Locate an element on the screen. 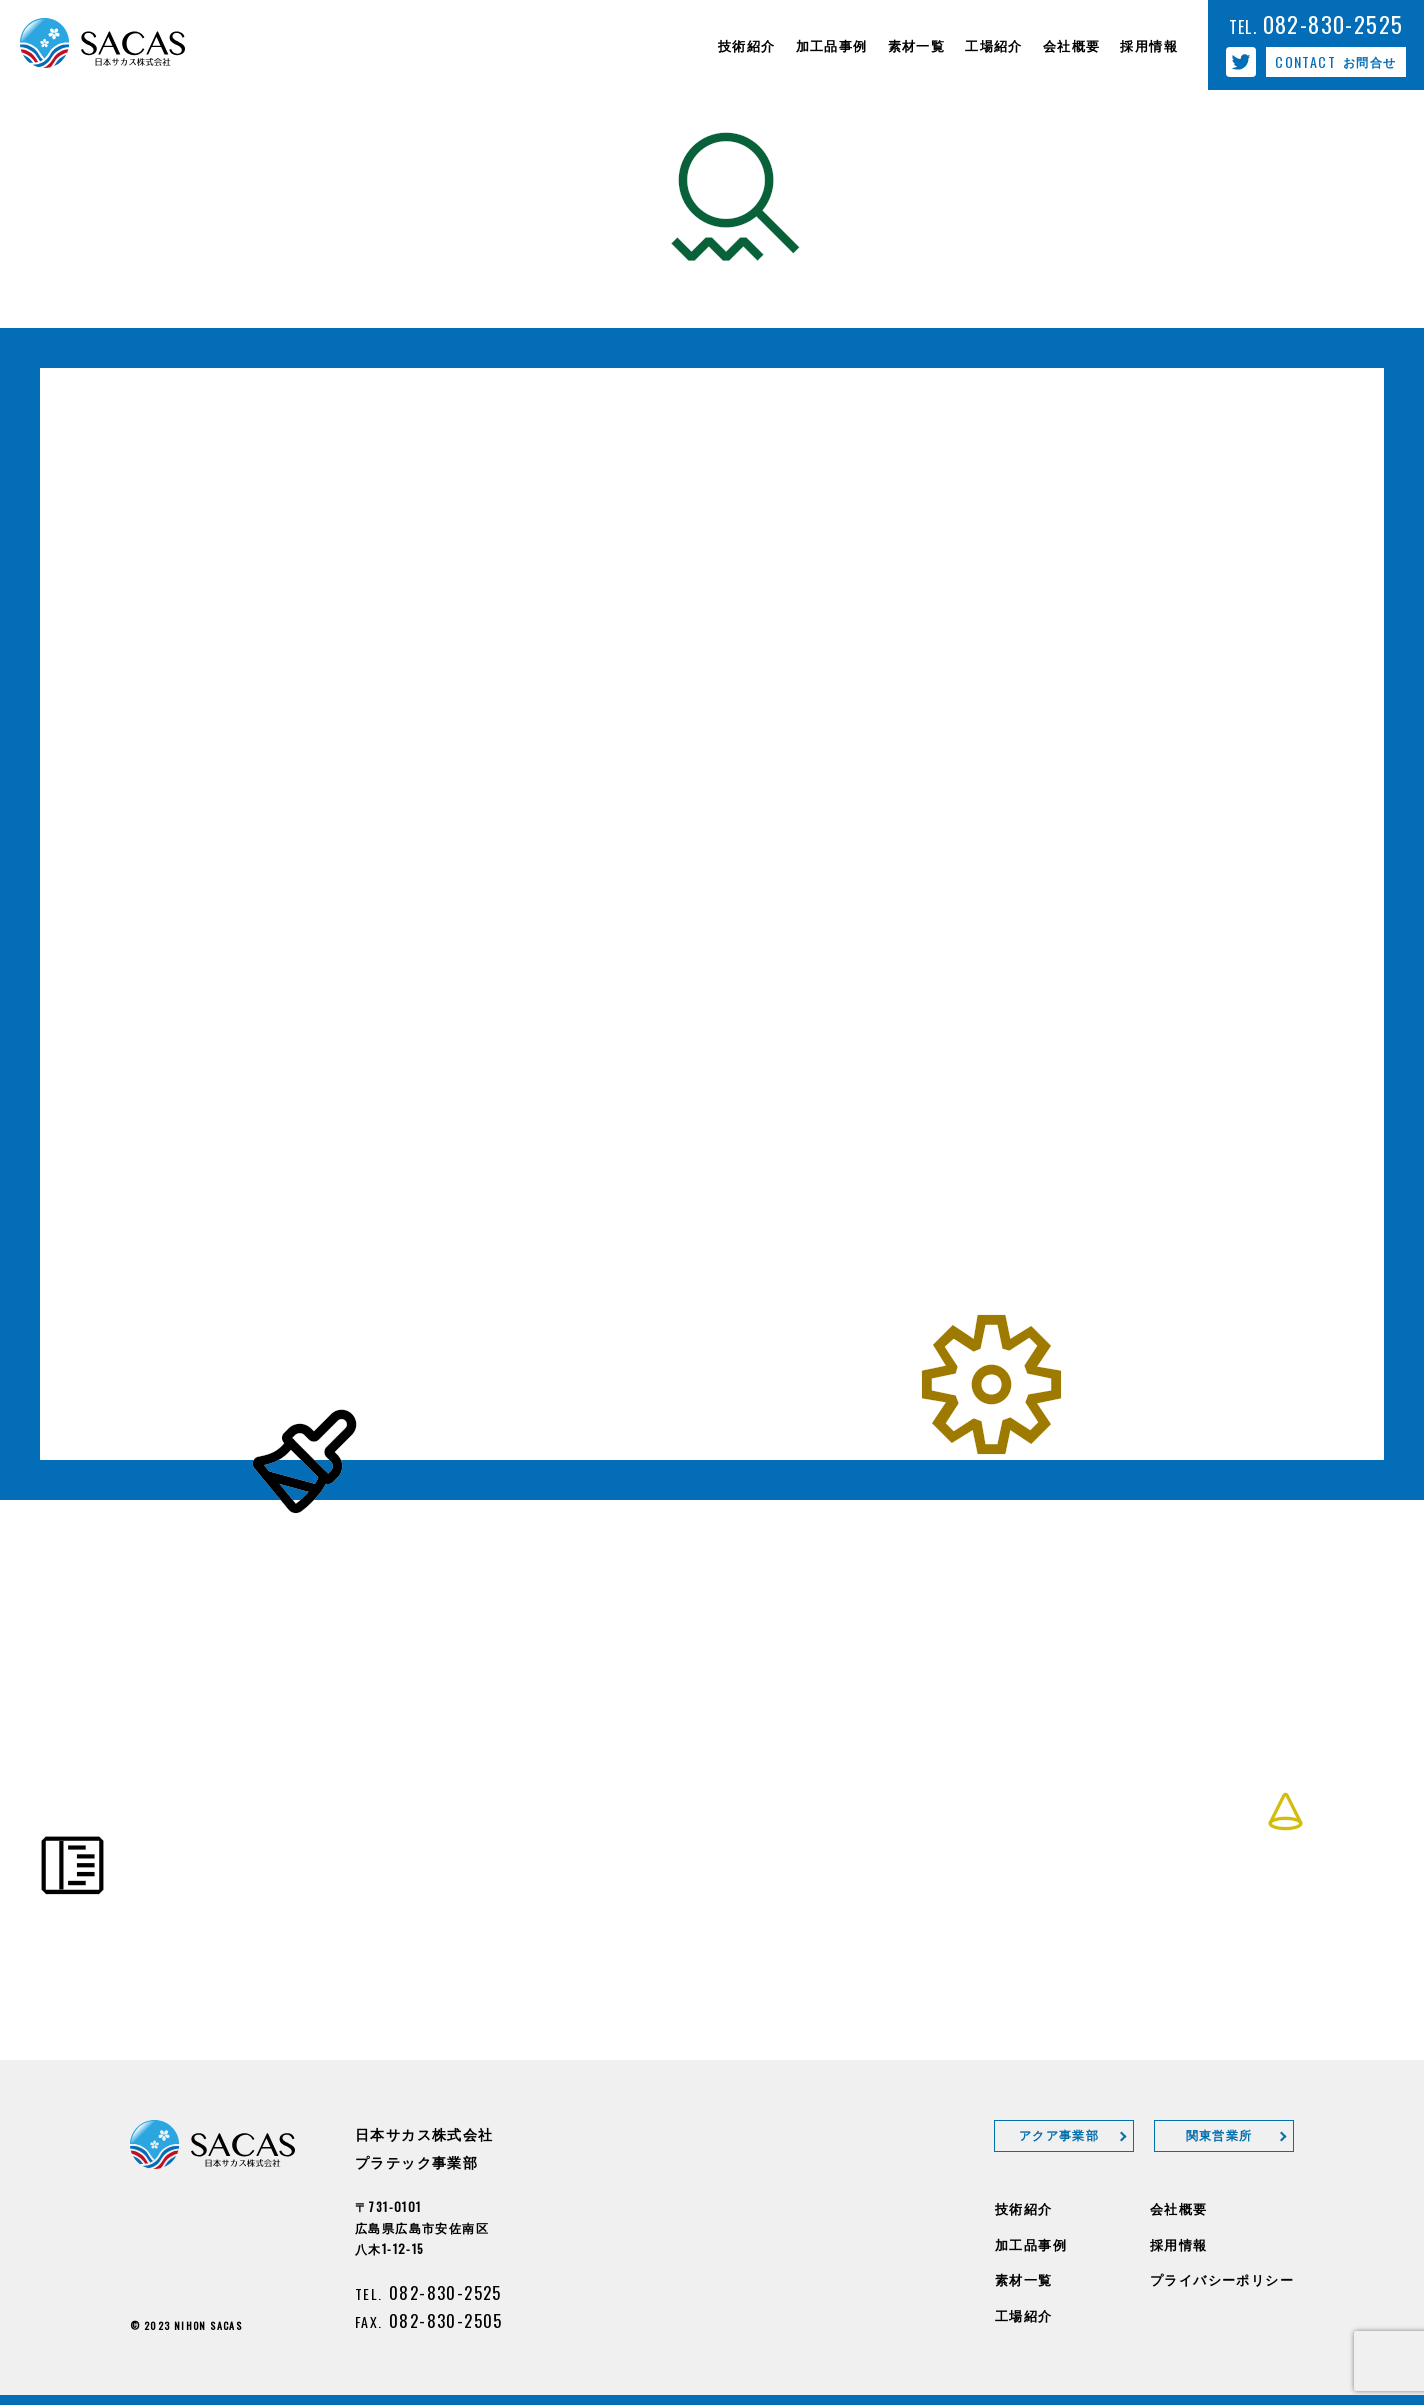 Image resolution: width=1424 pixels, height=2405 pixels. access settings or preferences is located at coordinates (991, 1384).